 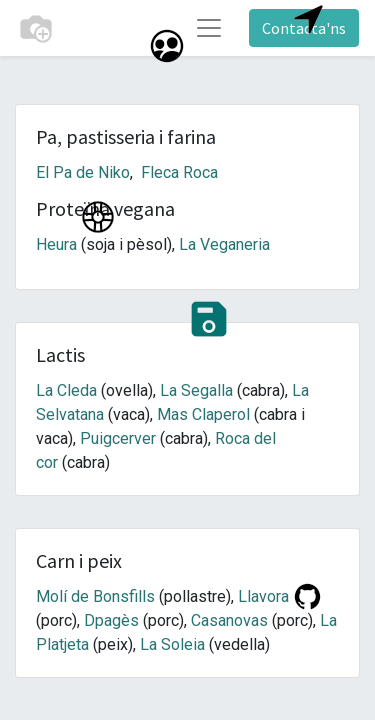 I want to click on get directions to current destination, so click(x=308, y=19).